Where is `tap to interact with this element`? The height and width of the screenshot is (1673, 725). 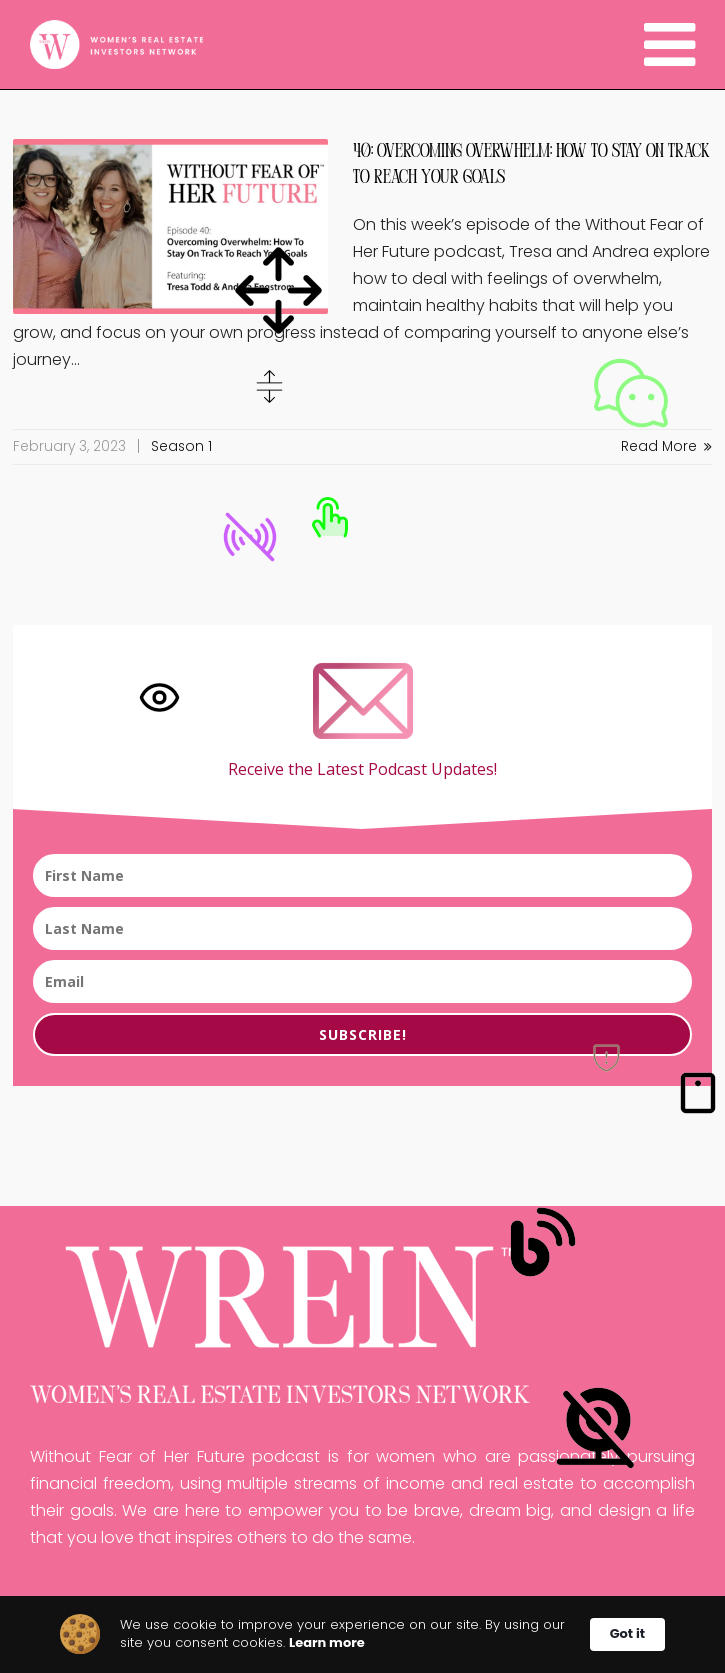
tap to interact with this element is located at coordinates (330, 518).